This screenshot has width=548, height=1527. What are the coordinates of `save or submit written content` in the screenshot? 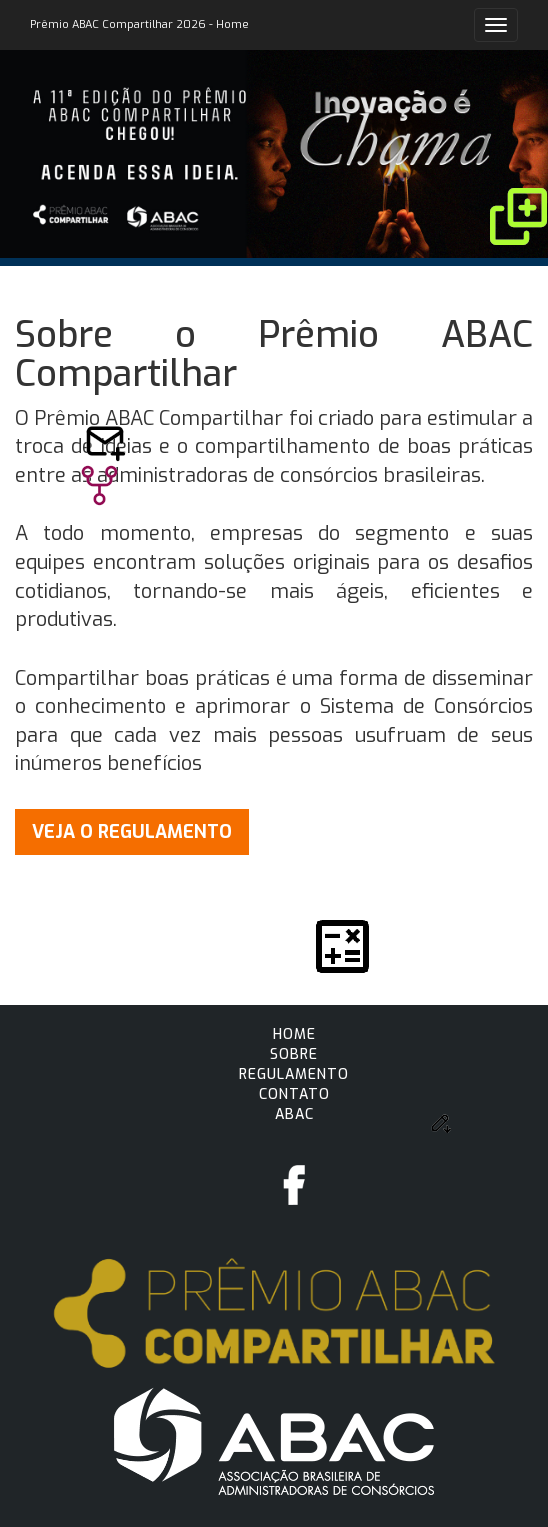 It's located at (440, 1122).